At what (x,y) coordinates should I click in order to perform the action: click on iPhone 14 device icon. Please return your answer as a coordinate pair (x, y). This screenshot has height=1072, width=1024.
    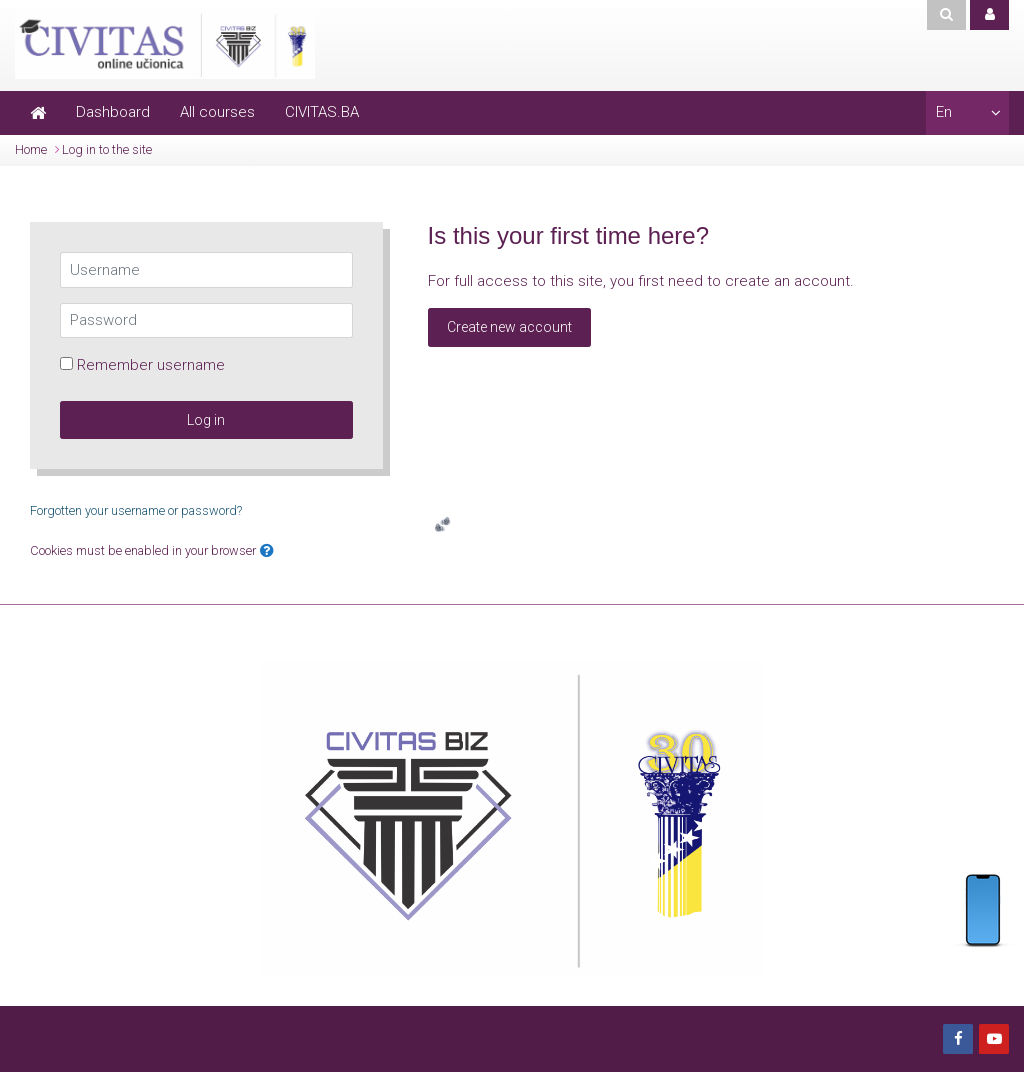
    Looking at the image, I should click on (983, 911).